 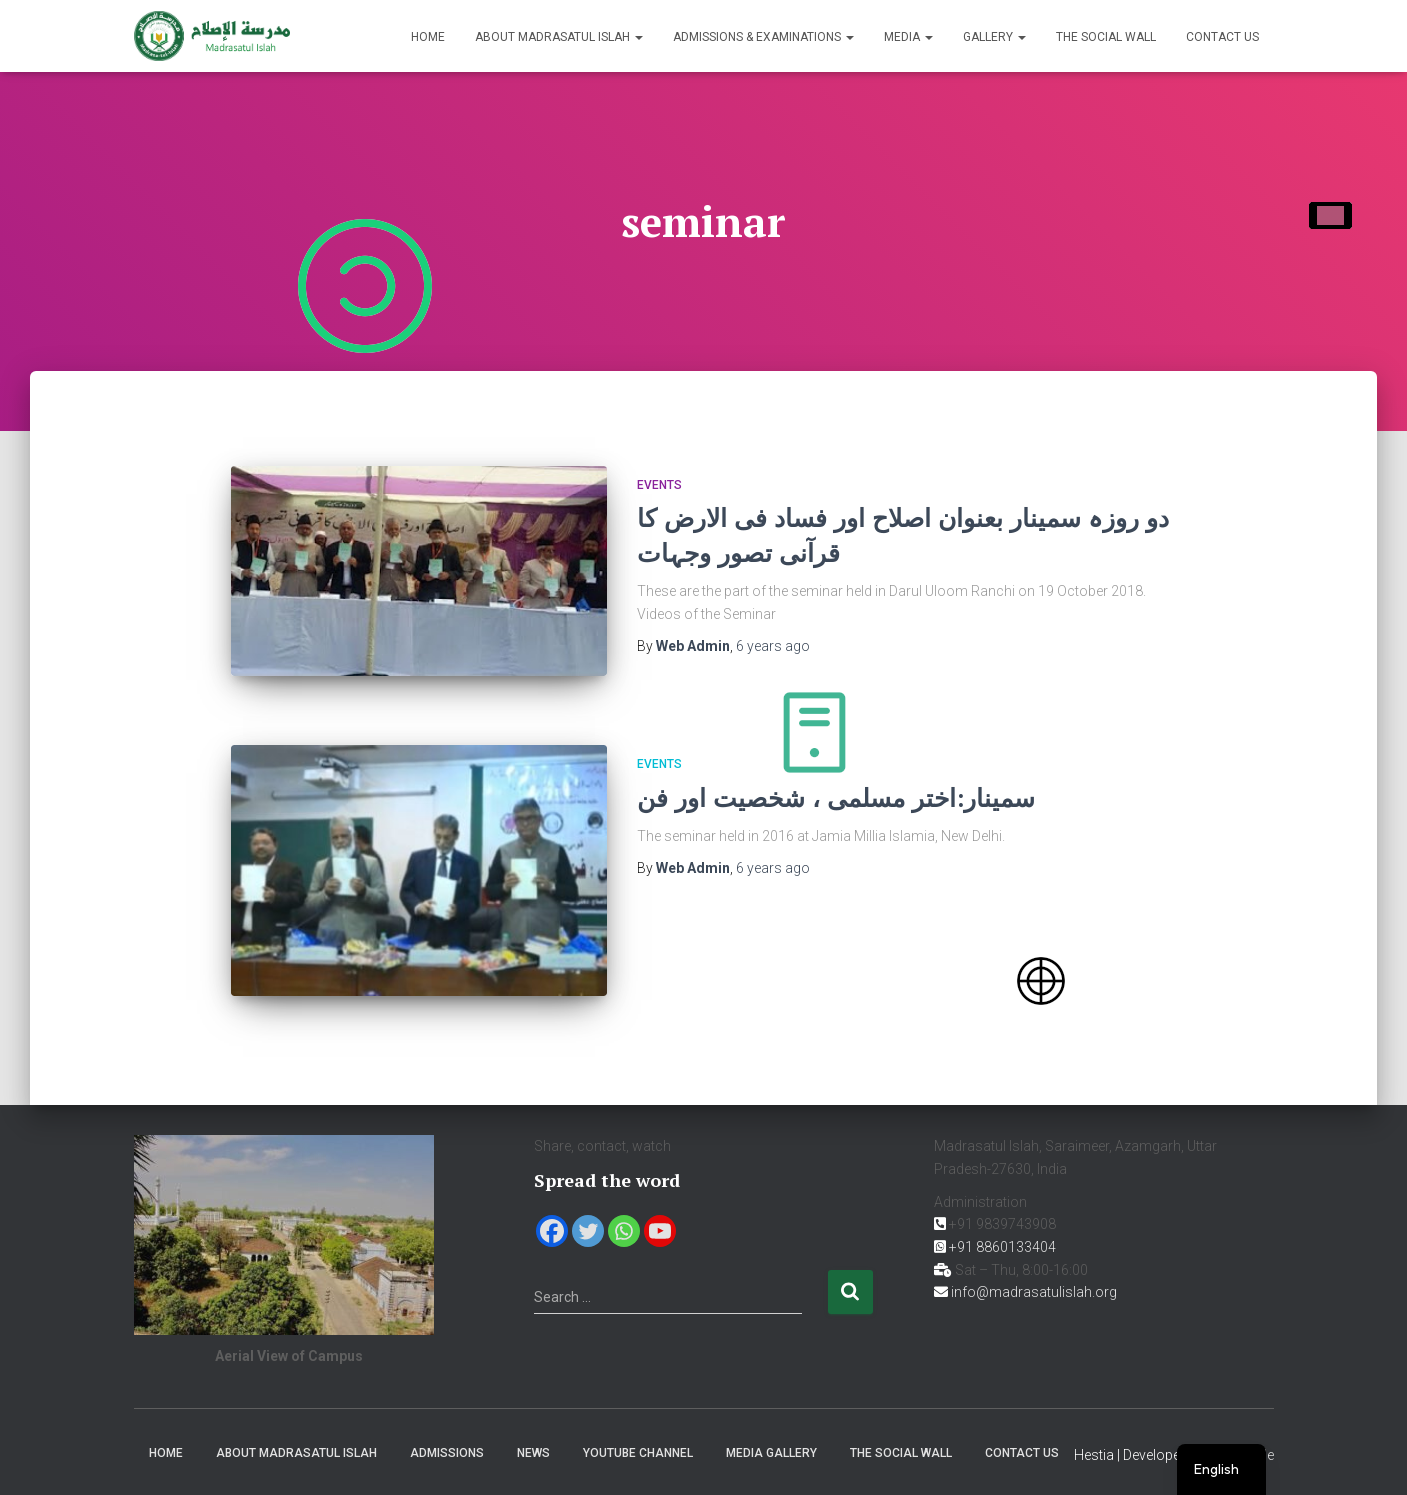 What do you see at coordinates (1041, 981) in the screenshot?
I see `view polar chart data` at bounding box center [1041, 981].